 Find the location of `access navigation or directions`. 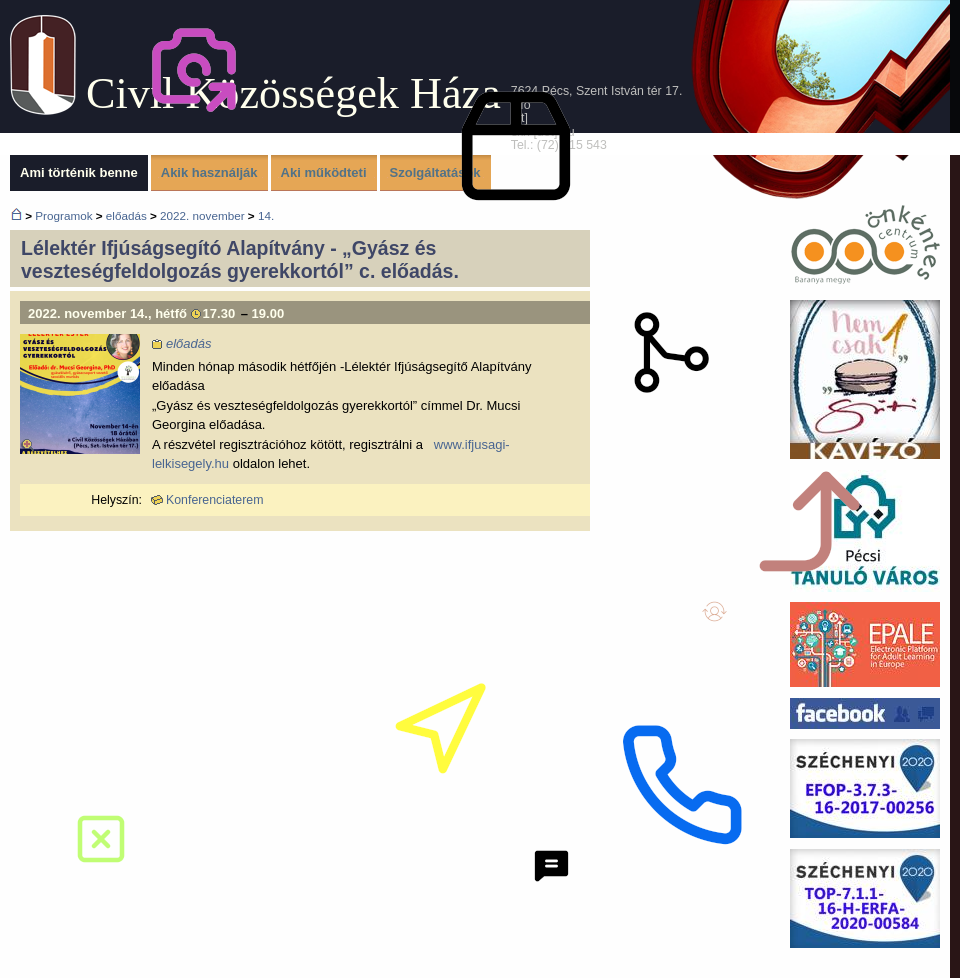

access navigation or directions is located at coordinates (438, 730).